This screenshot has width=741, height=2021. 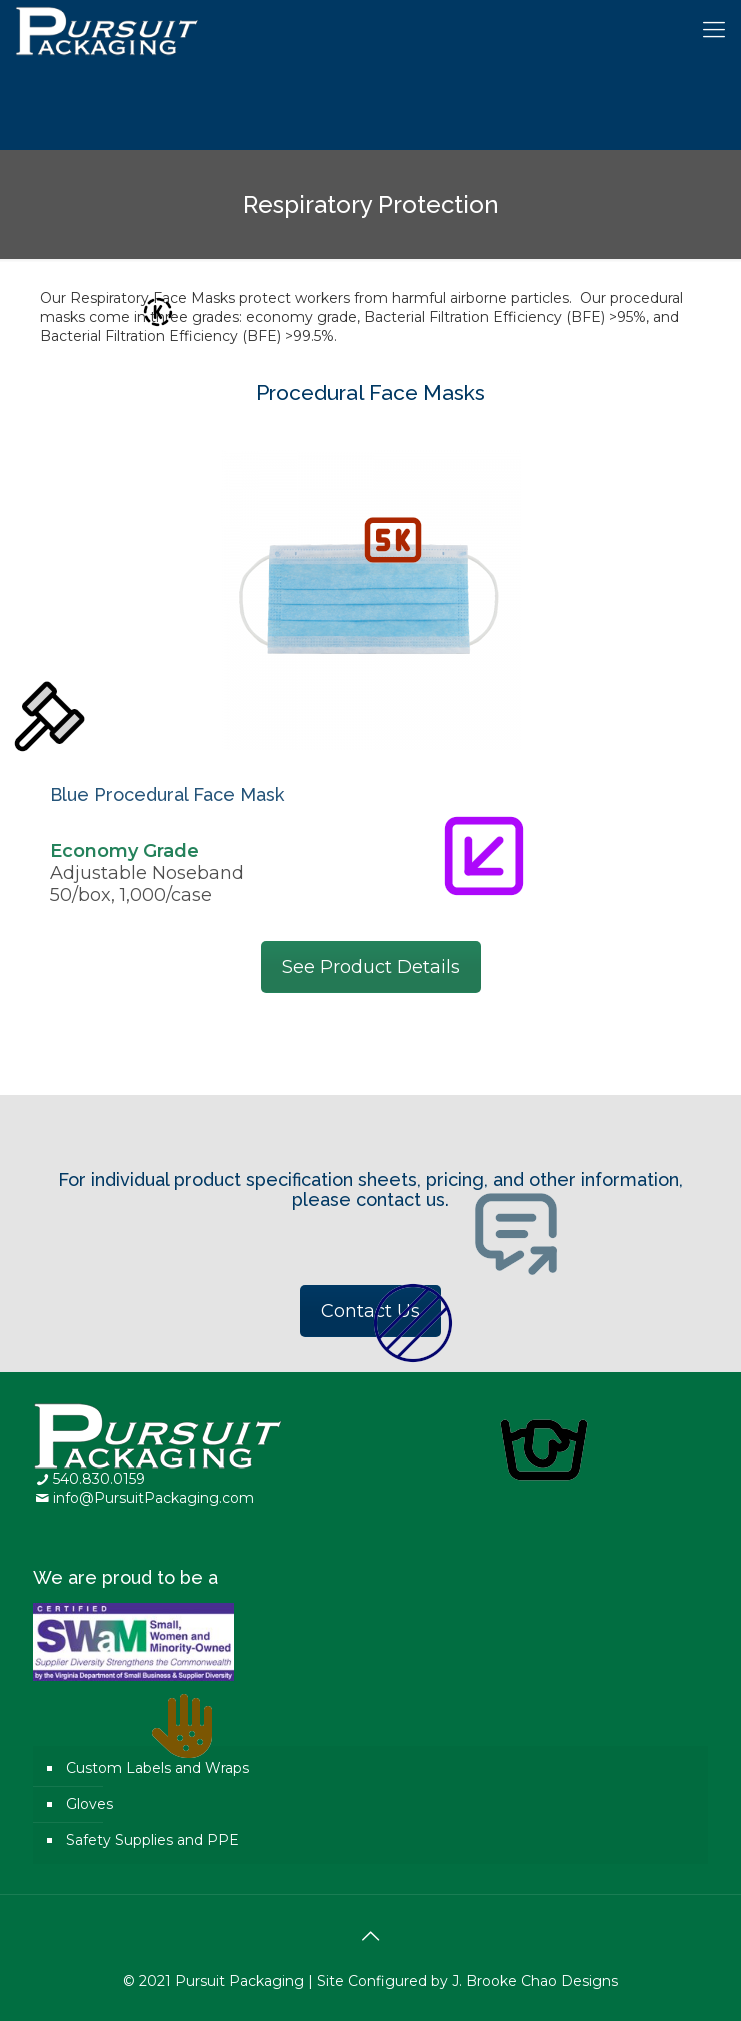 What do you see at coordinates (393, 540) in the screenshot?
I see `indicates 5k video or image resolution` at bounding box center [393, 540].